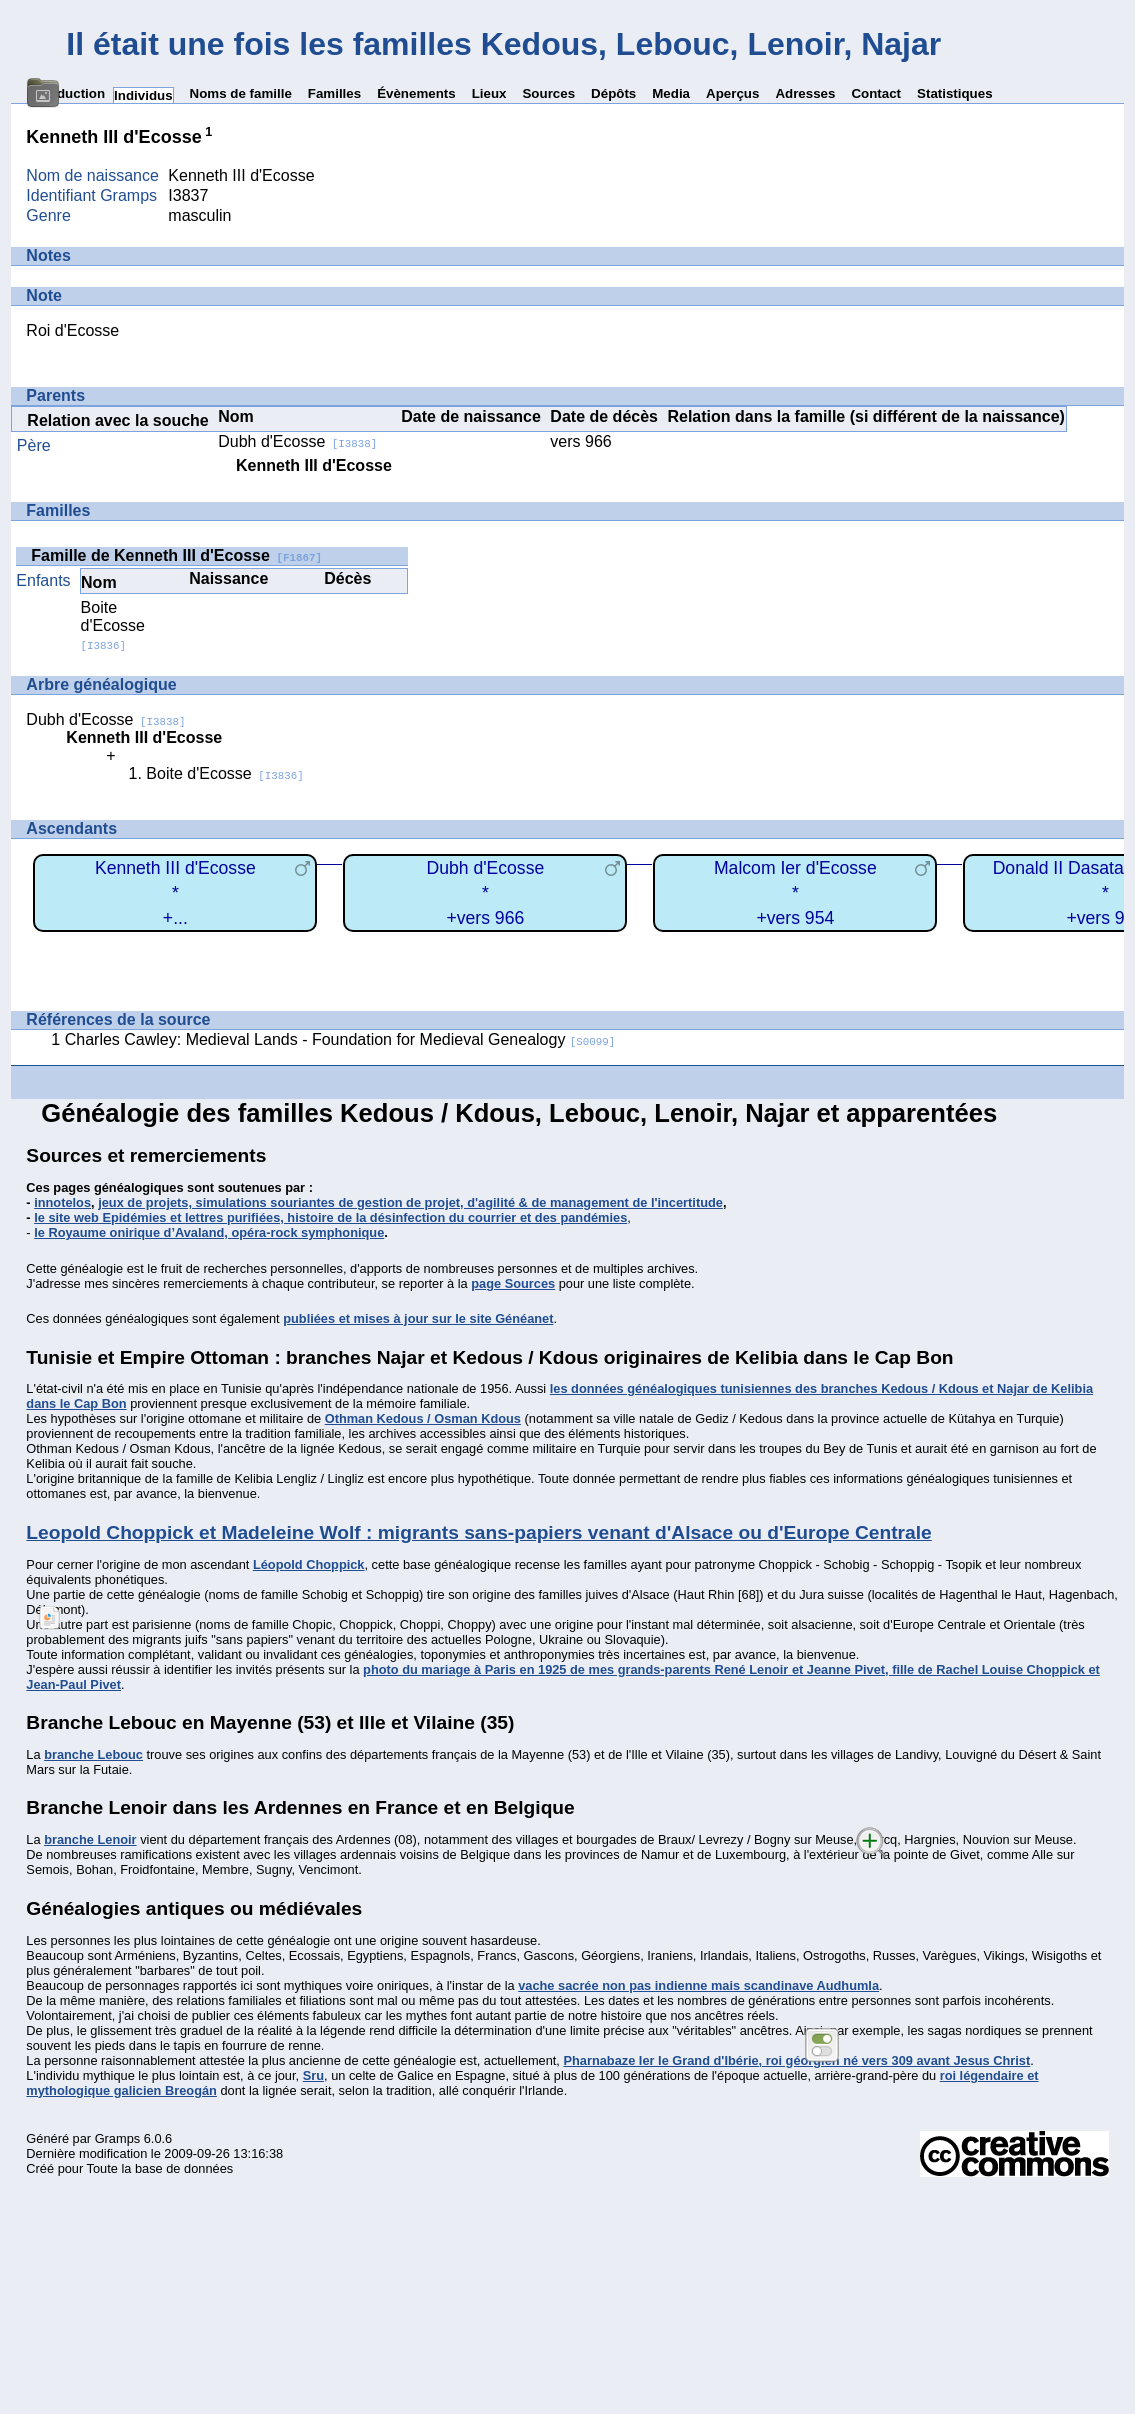  I want to click on open your pictures folder, so click(43, 92).